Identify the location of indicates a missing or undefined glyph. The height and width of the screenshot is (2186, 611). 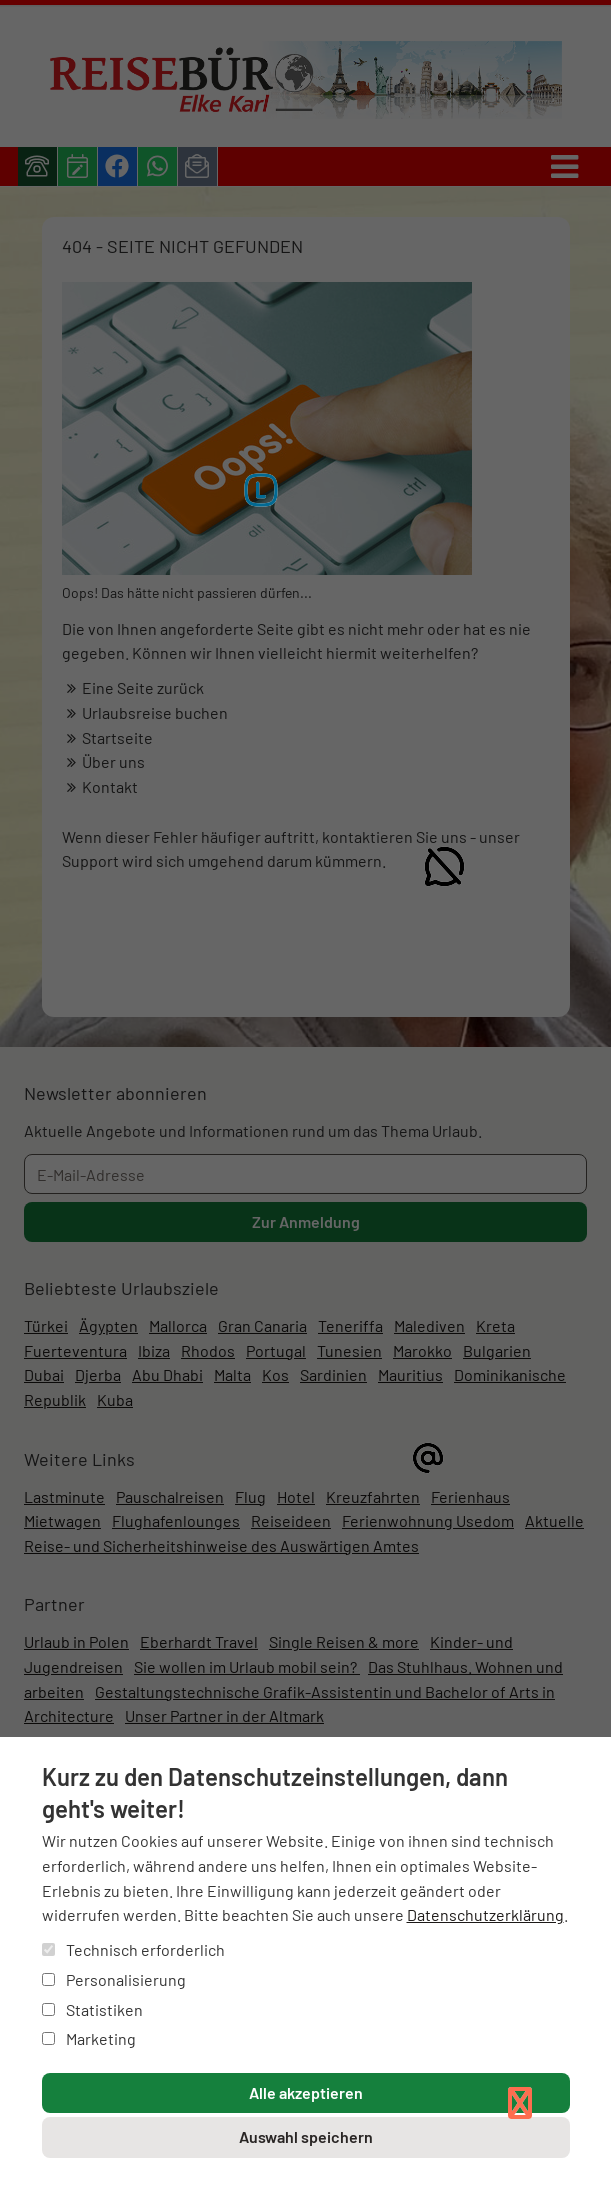
(520, 2103).